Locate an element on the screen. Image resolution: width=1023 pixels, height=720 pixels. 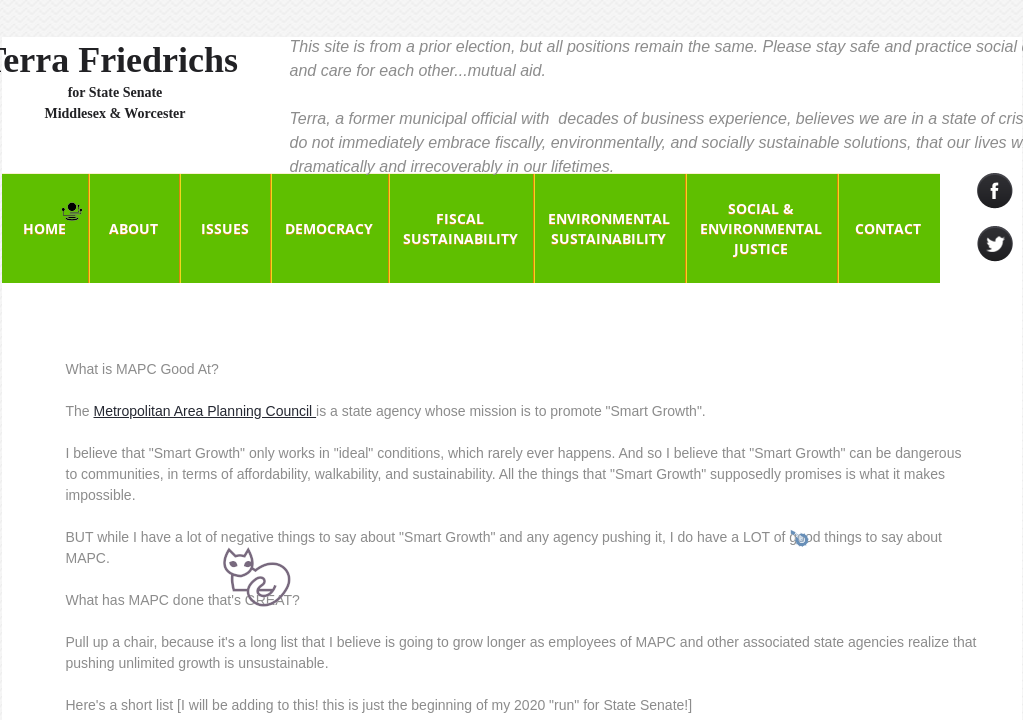
decorative cat icon for pet-related content is located at coordinates (256, 575).